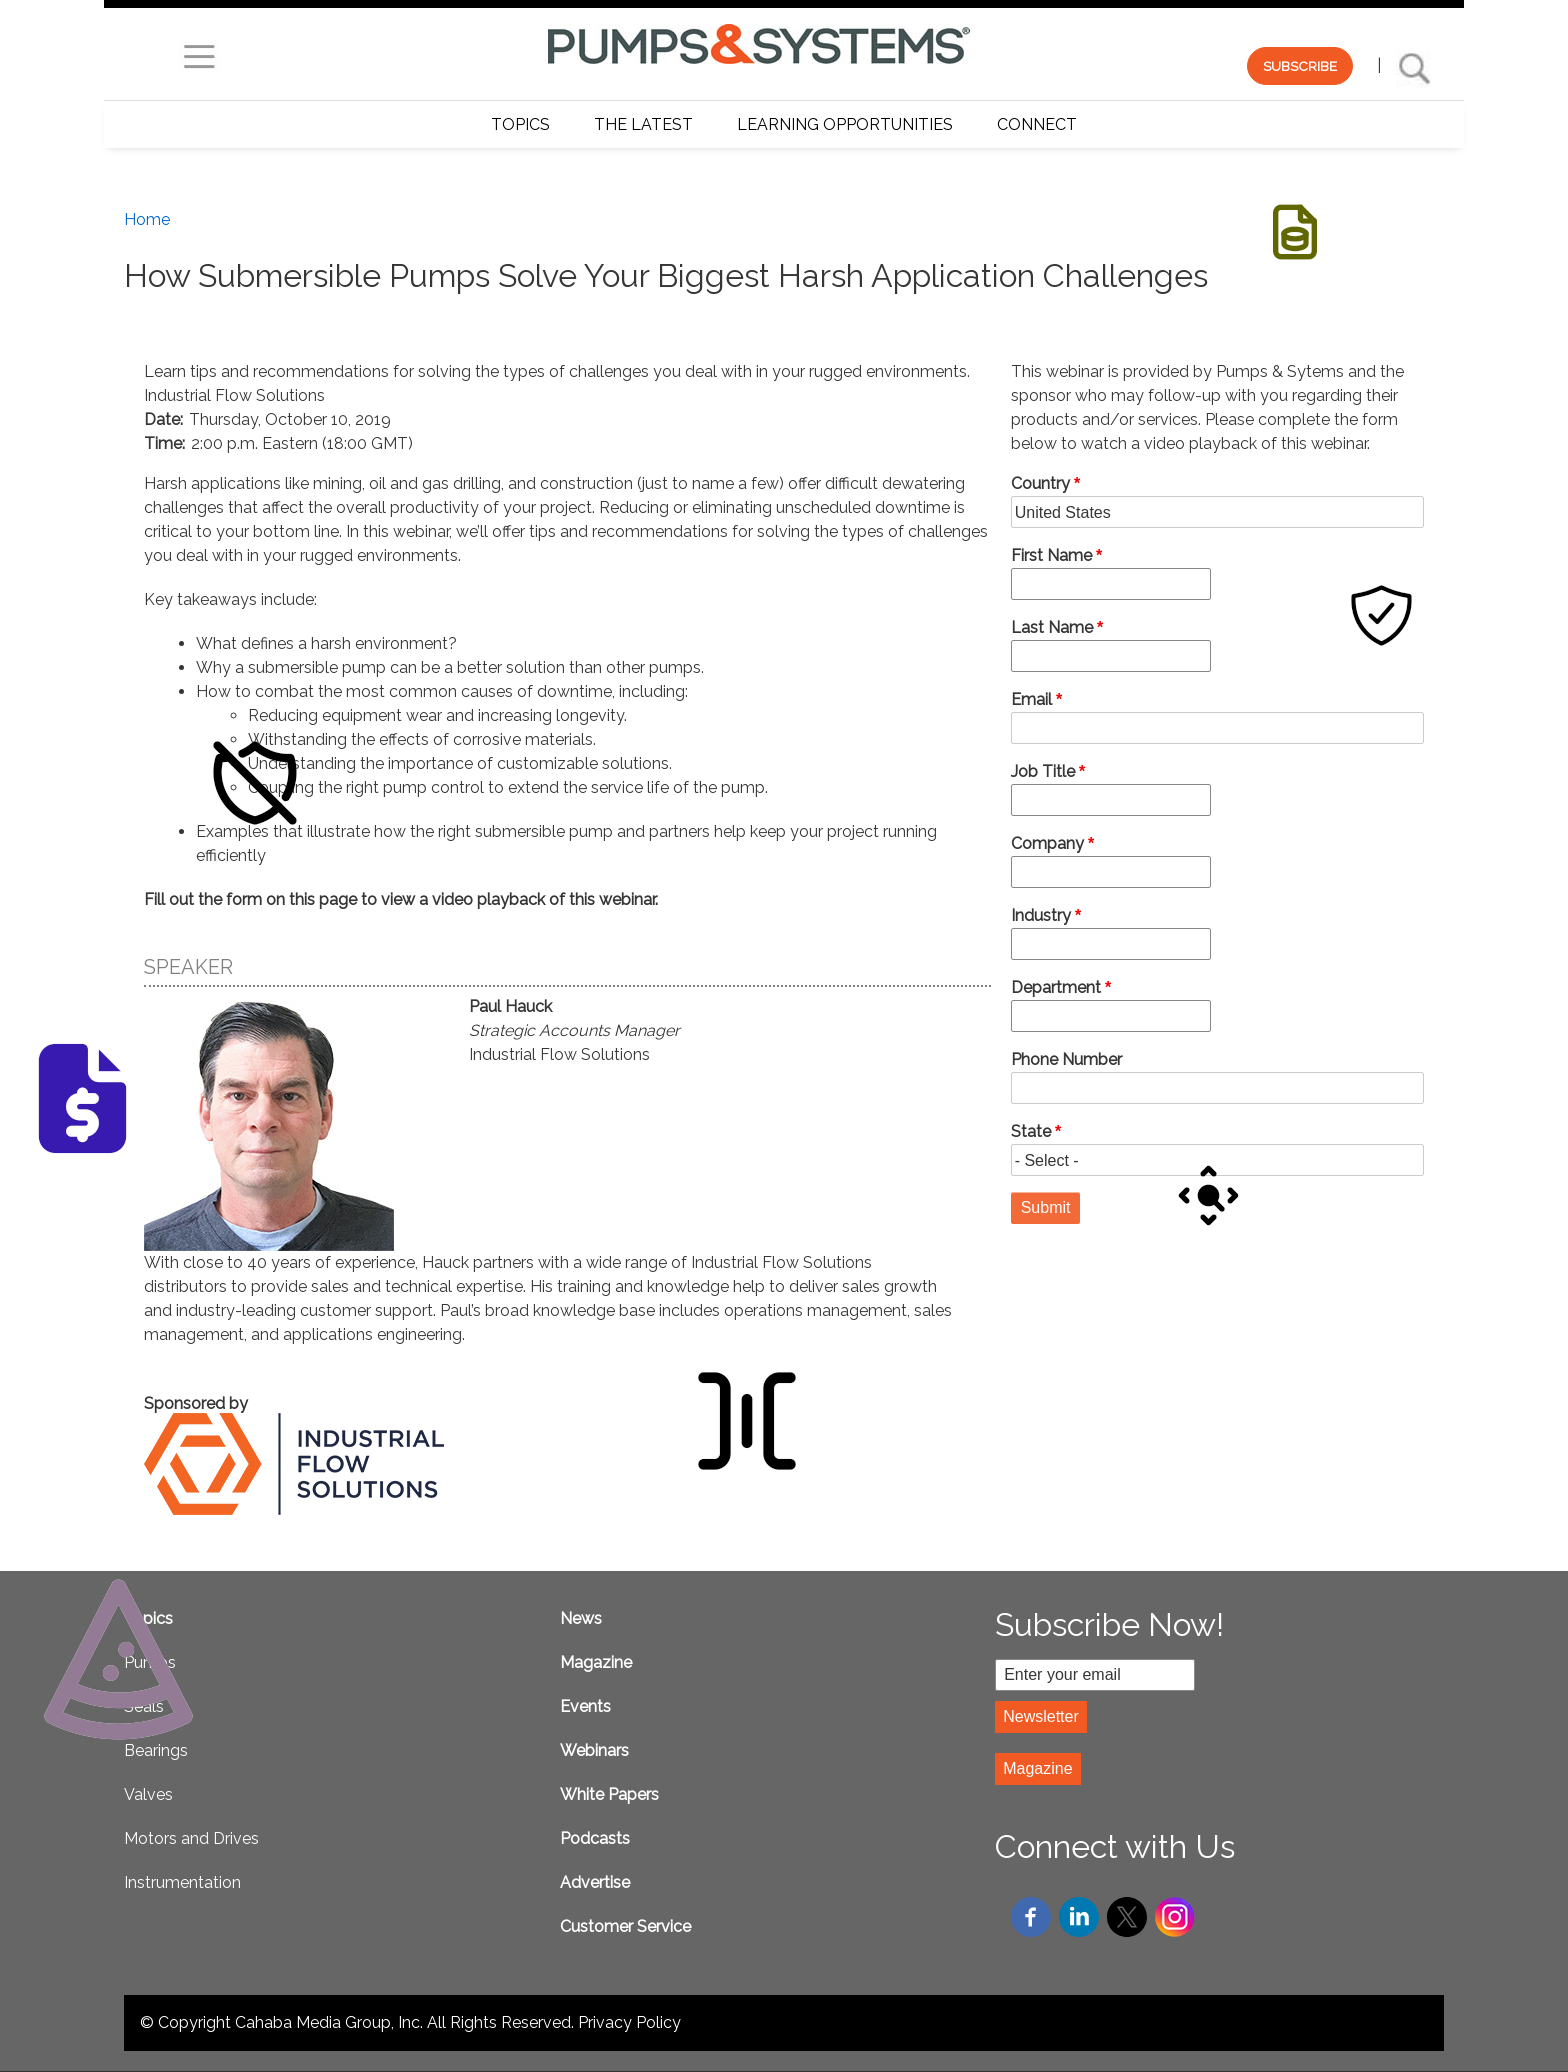  Describe the element at coordinates (1381, 615) in the screenshot. I see `indicates verified security or protection status` at that location.